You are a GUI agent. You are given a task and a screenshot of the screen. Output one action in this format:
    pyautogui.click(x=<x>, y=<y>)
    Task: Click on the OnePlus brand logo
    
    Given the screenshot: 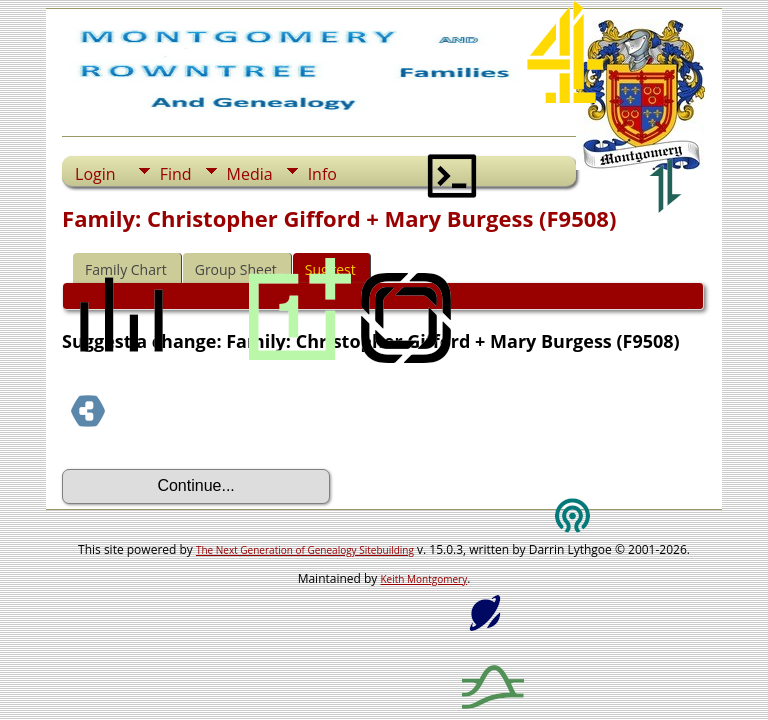 What is the action you would take?
    pyautogui.click(x=300, y=309)
    